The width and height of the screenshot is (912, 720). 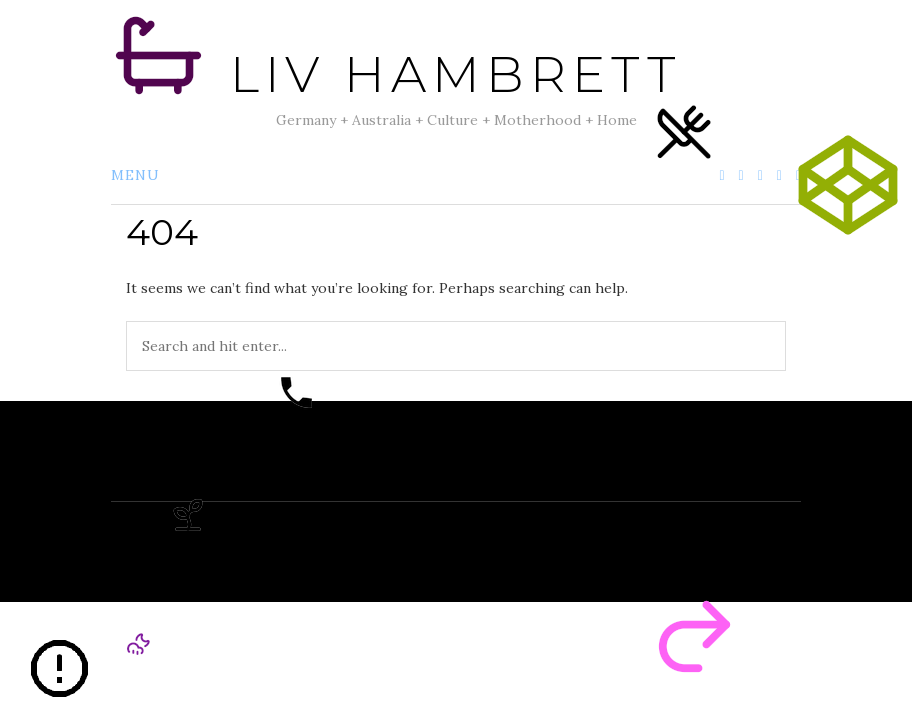 What do you see at coordinates (188, 515) in the screenshot?
I see `indicates growth or progress` at bounding box center [188, 515].